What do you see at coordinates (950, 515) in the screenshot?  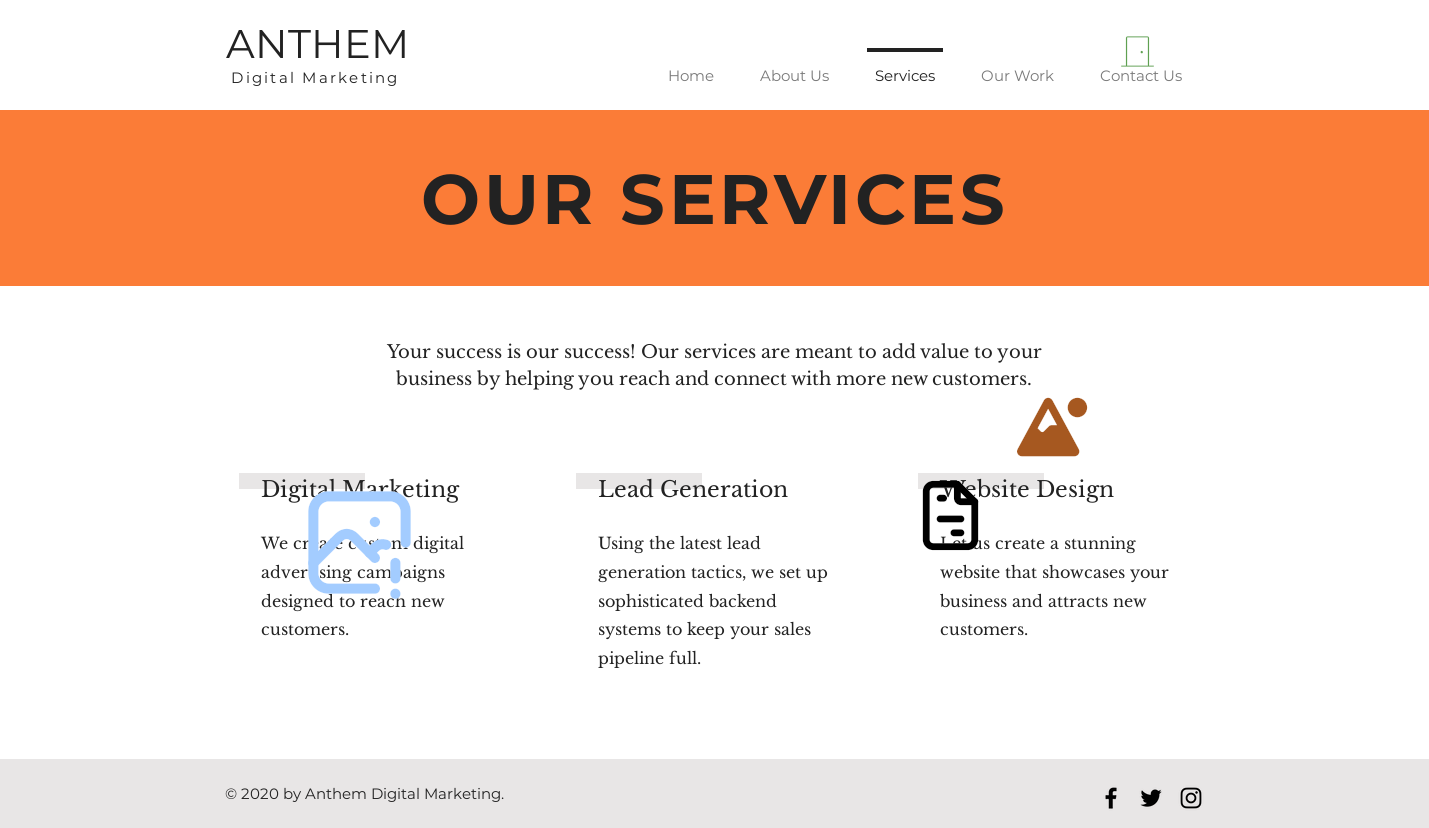 I see `view invoice or billing document` at bounding box center [950, 515].